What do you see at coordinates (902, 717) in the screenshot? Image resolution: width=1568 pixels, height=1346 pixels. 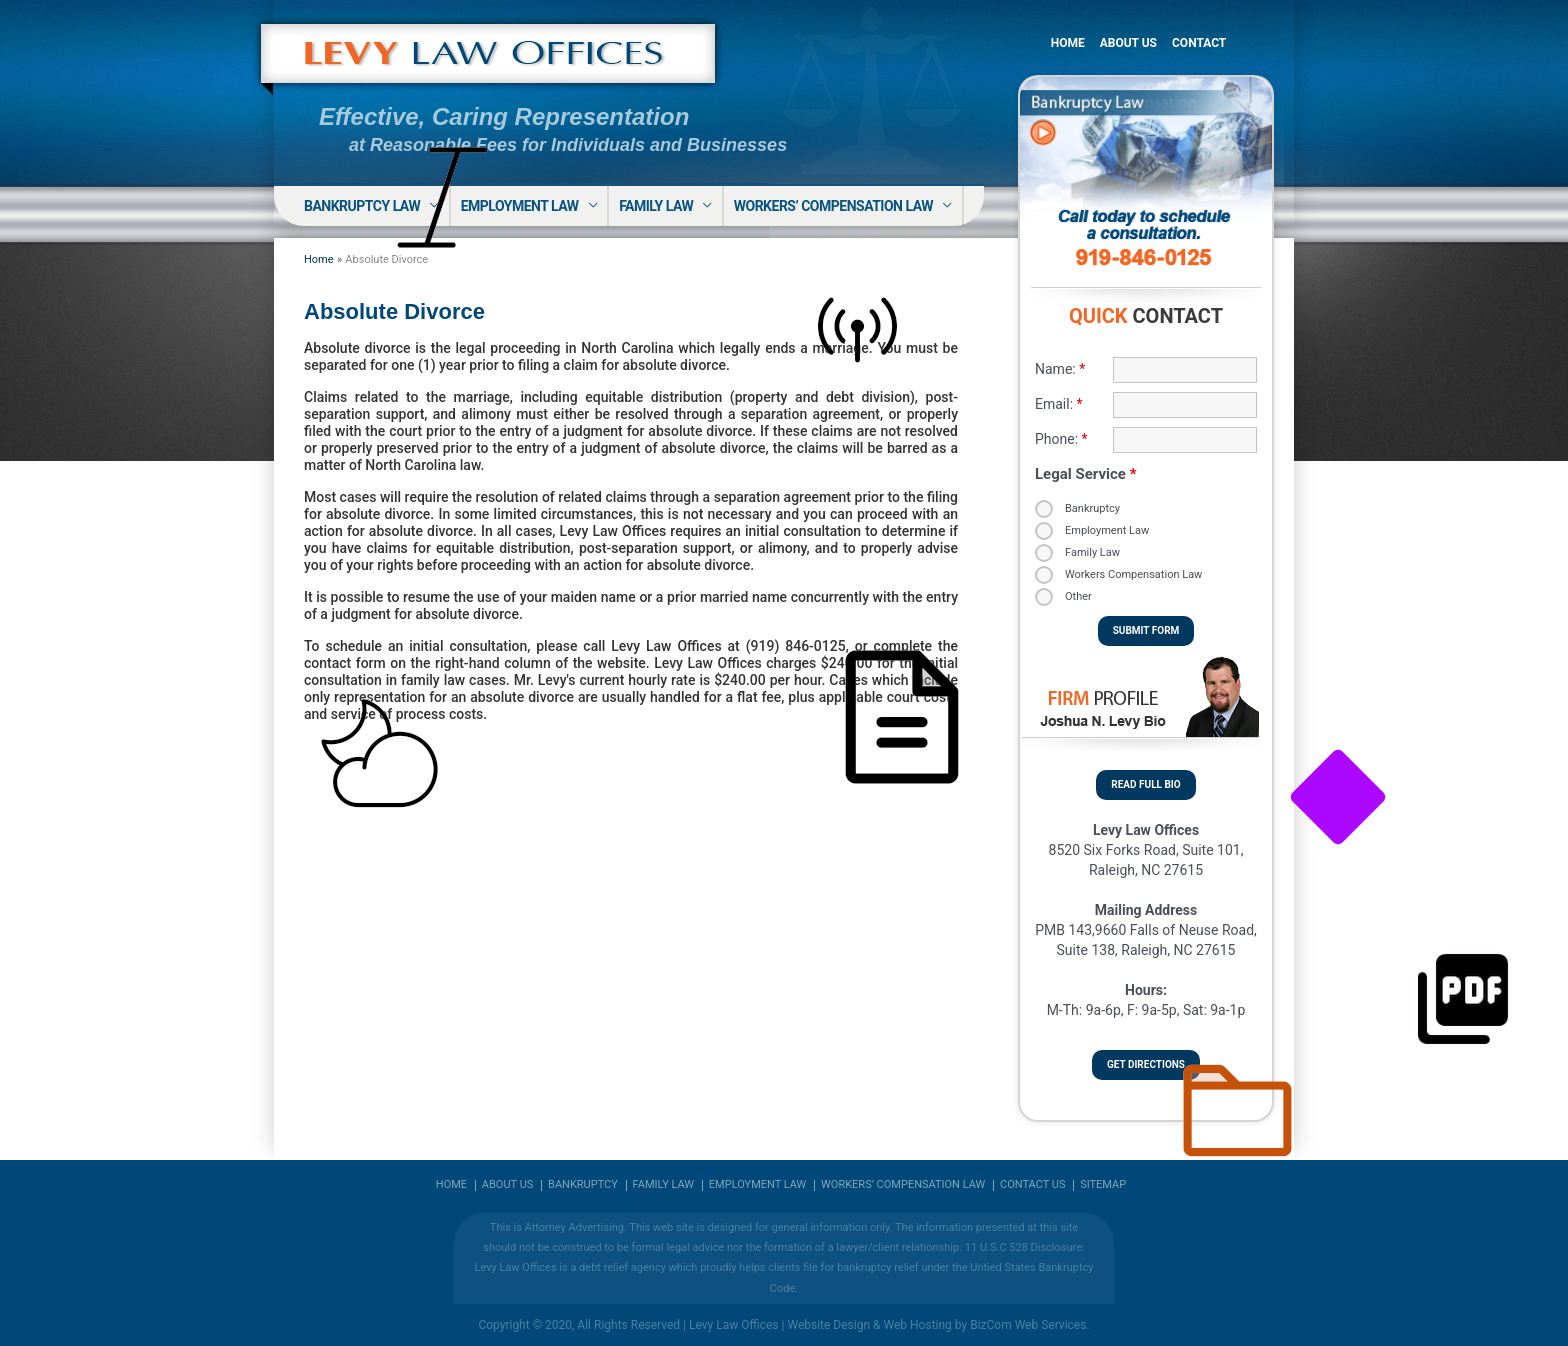 I see `view document or text file` at bounding box center [902, 717].